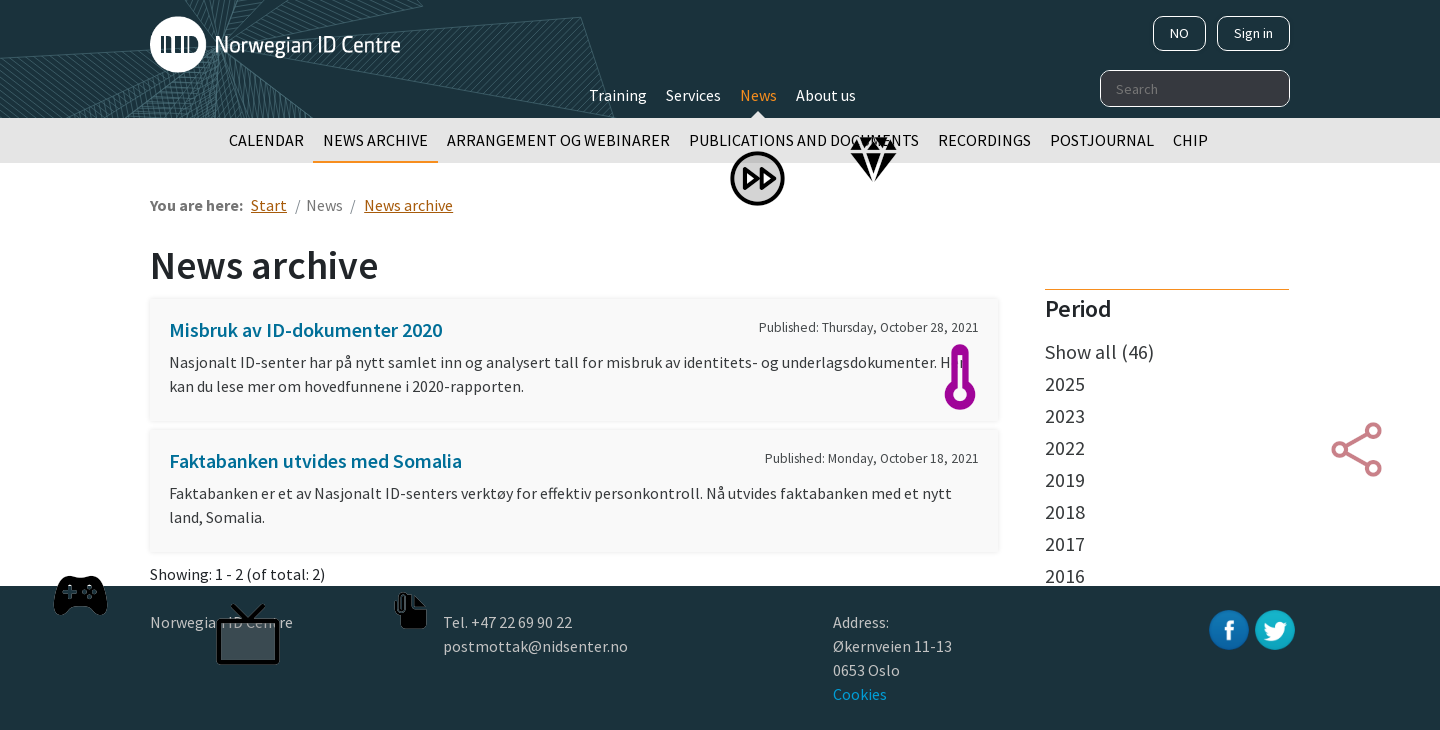 Image resolution: width=1440 pixels, height=730 pixels. What do you see at coordinates (248, 638) in the screenshot?
I see `access TV or video streaming features` at bounding box center [248, 638].